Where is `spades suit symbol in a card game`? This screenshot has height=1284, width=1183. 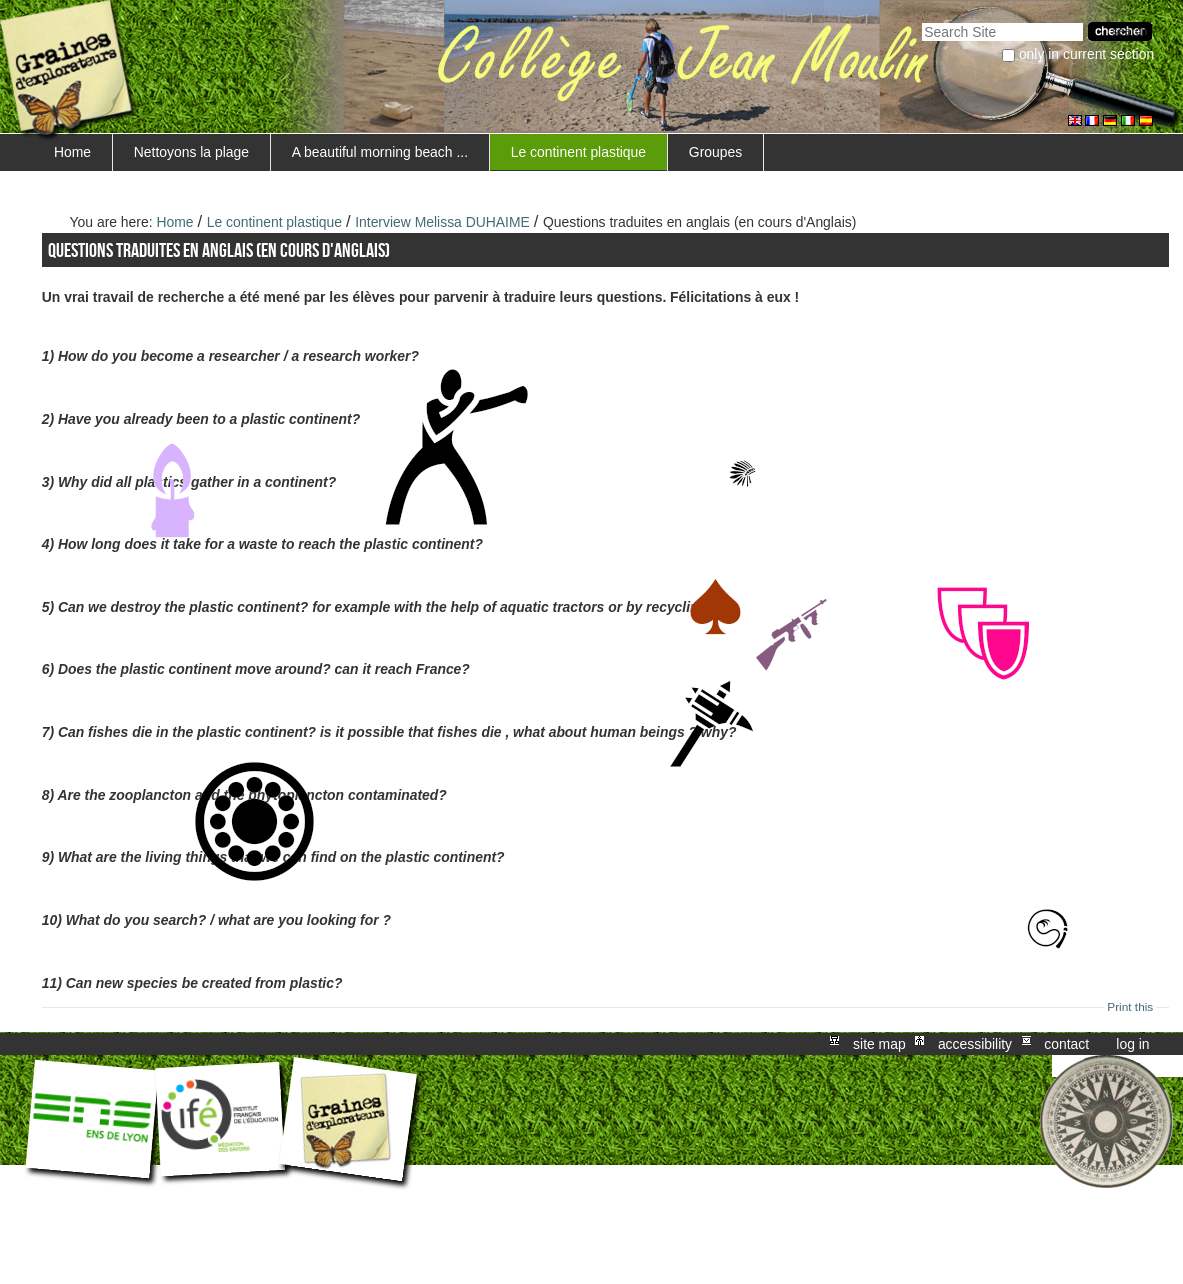 spades suit symbol in a card game is located at coordinates (715, 606).